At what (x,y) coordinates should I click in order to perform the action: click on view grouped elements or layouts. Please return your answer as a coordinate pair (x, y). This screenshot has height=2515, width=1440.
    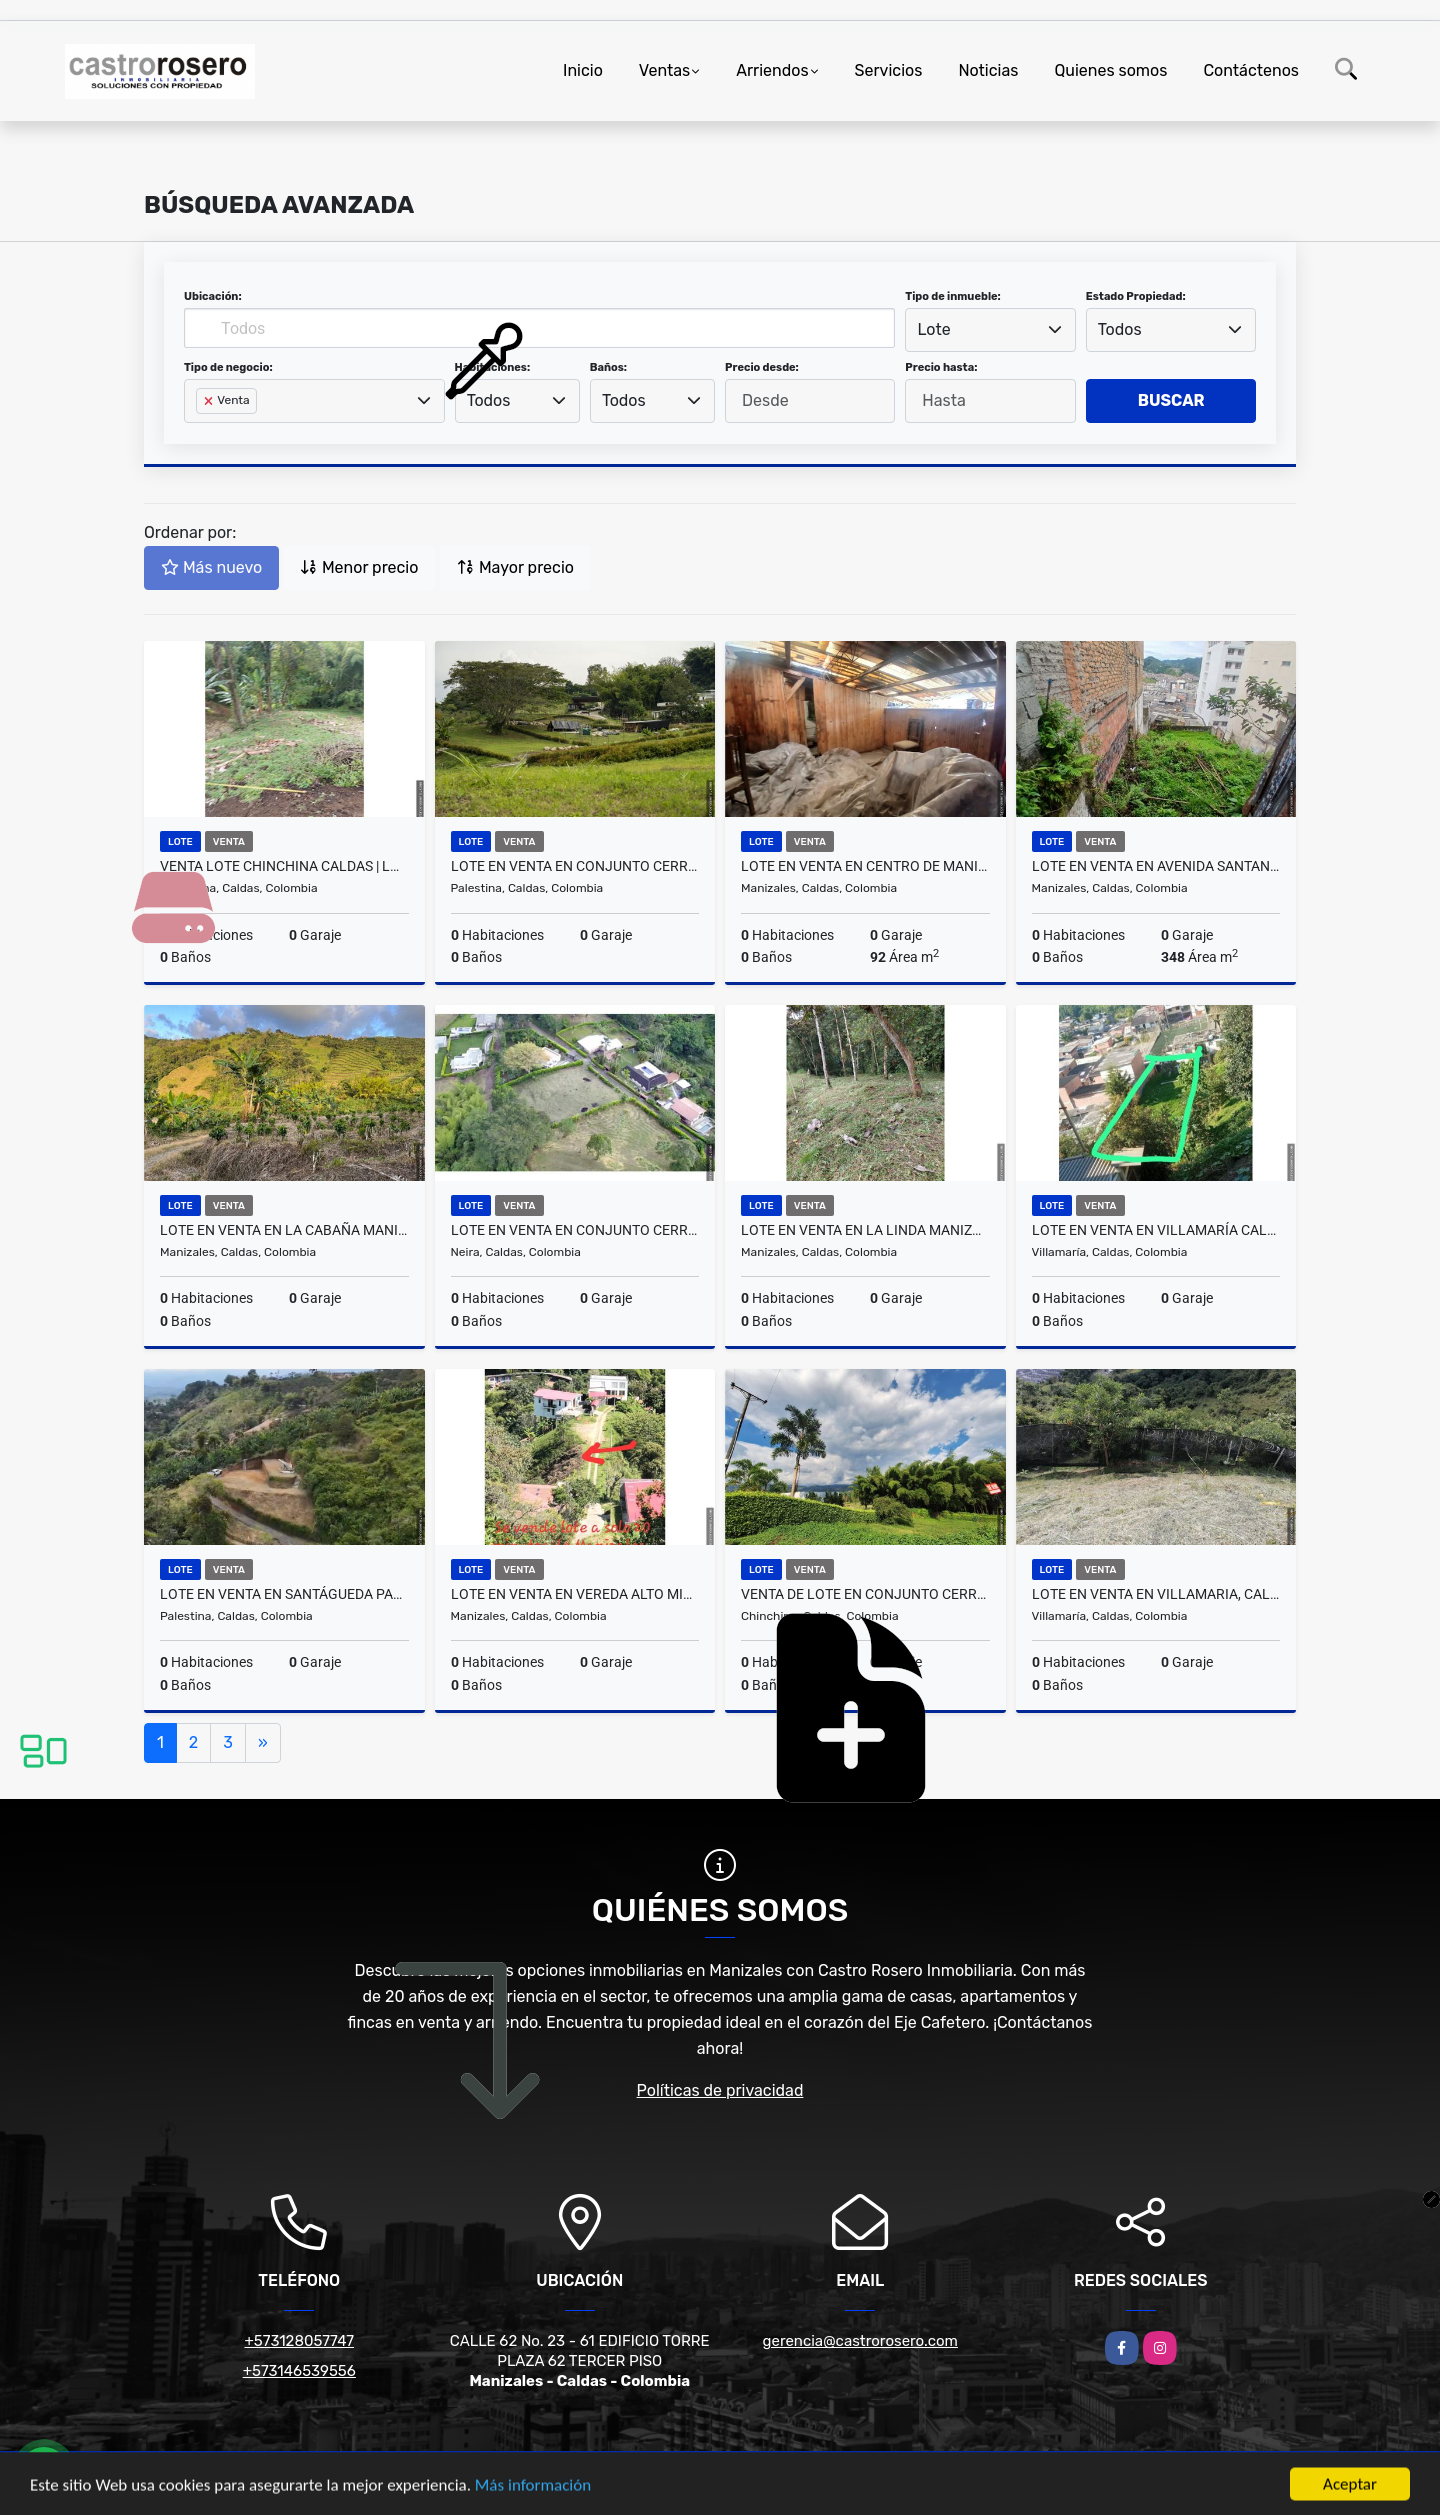
    Looking at the image, I should click on (43, 1749).